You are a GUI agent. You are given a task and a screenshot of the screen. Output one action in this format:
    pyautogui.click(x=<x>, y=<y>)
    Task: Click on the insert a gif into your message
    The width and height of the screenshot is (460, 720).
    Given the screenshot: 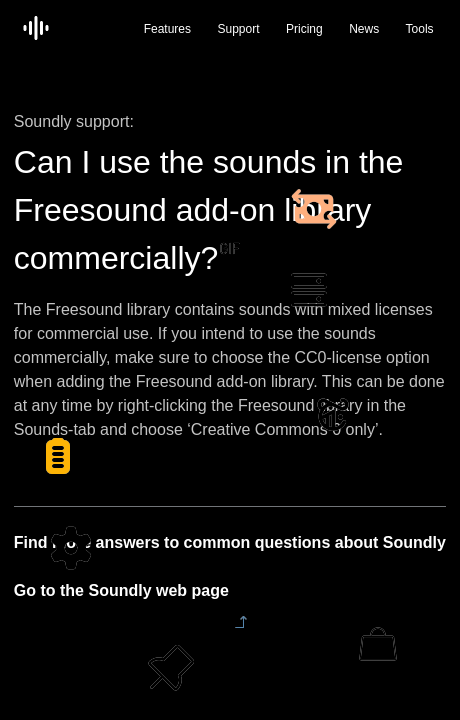 What is the action you would take?
    pyautogui.click(x=229, y=248)
    